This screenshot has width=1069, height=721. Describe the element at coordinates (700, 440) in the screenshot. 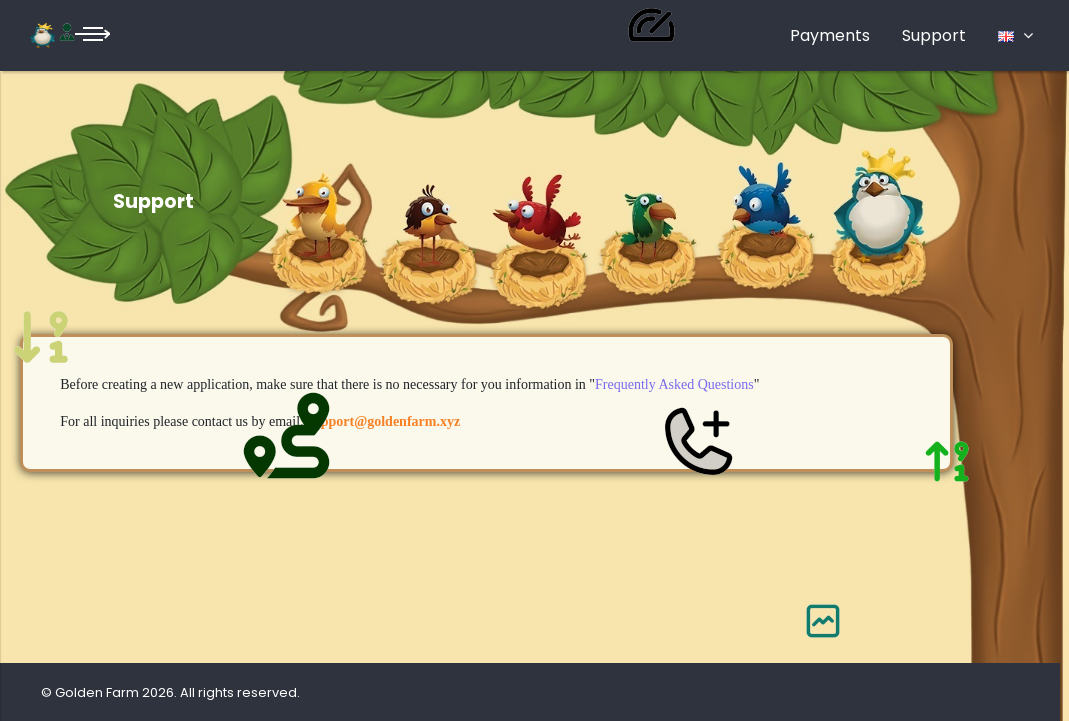

I see `add a new contact` at that location.